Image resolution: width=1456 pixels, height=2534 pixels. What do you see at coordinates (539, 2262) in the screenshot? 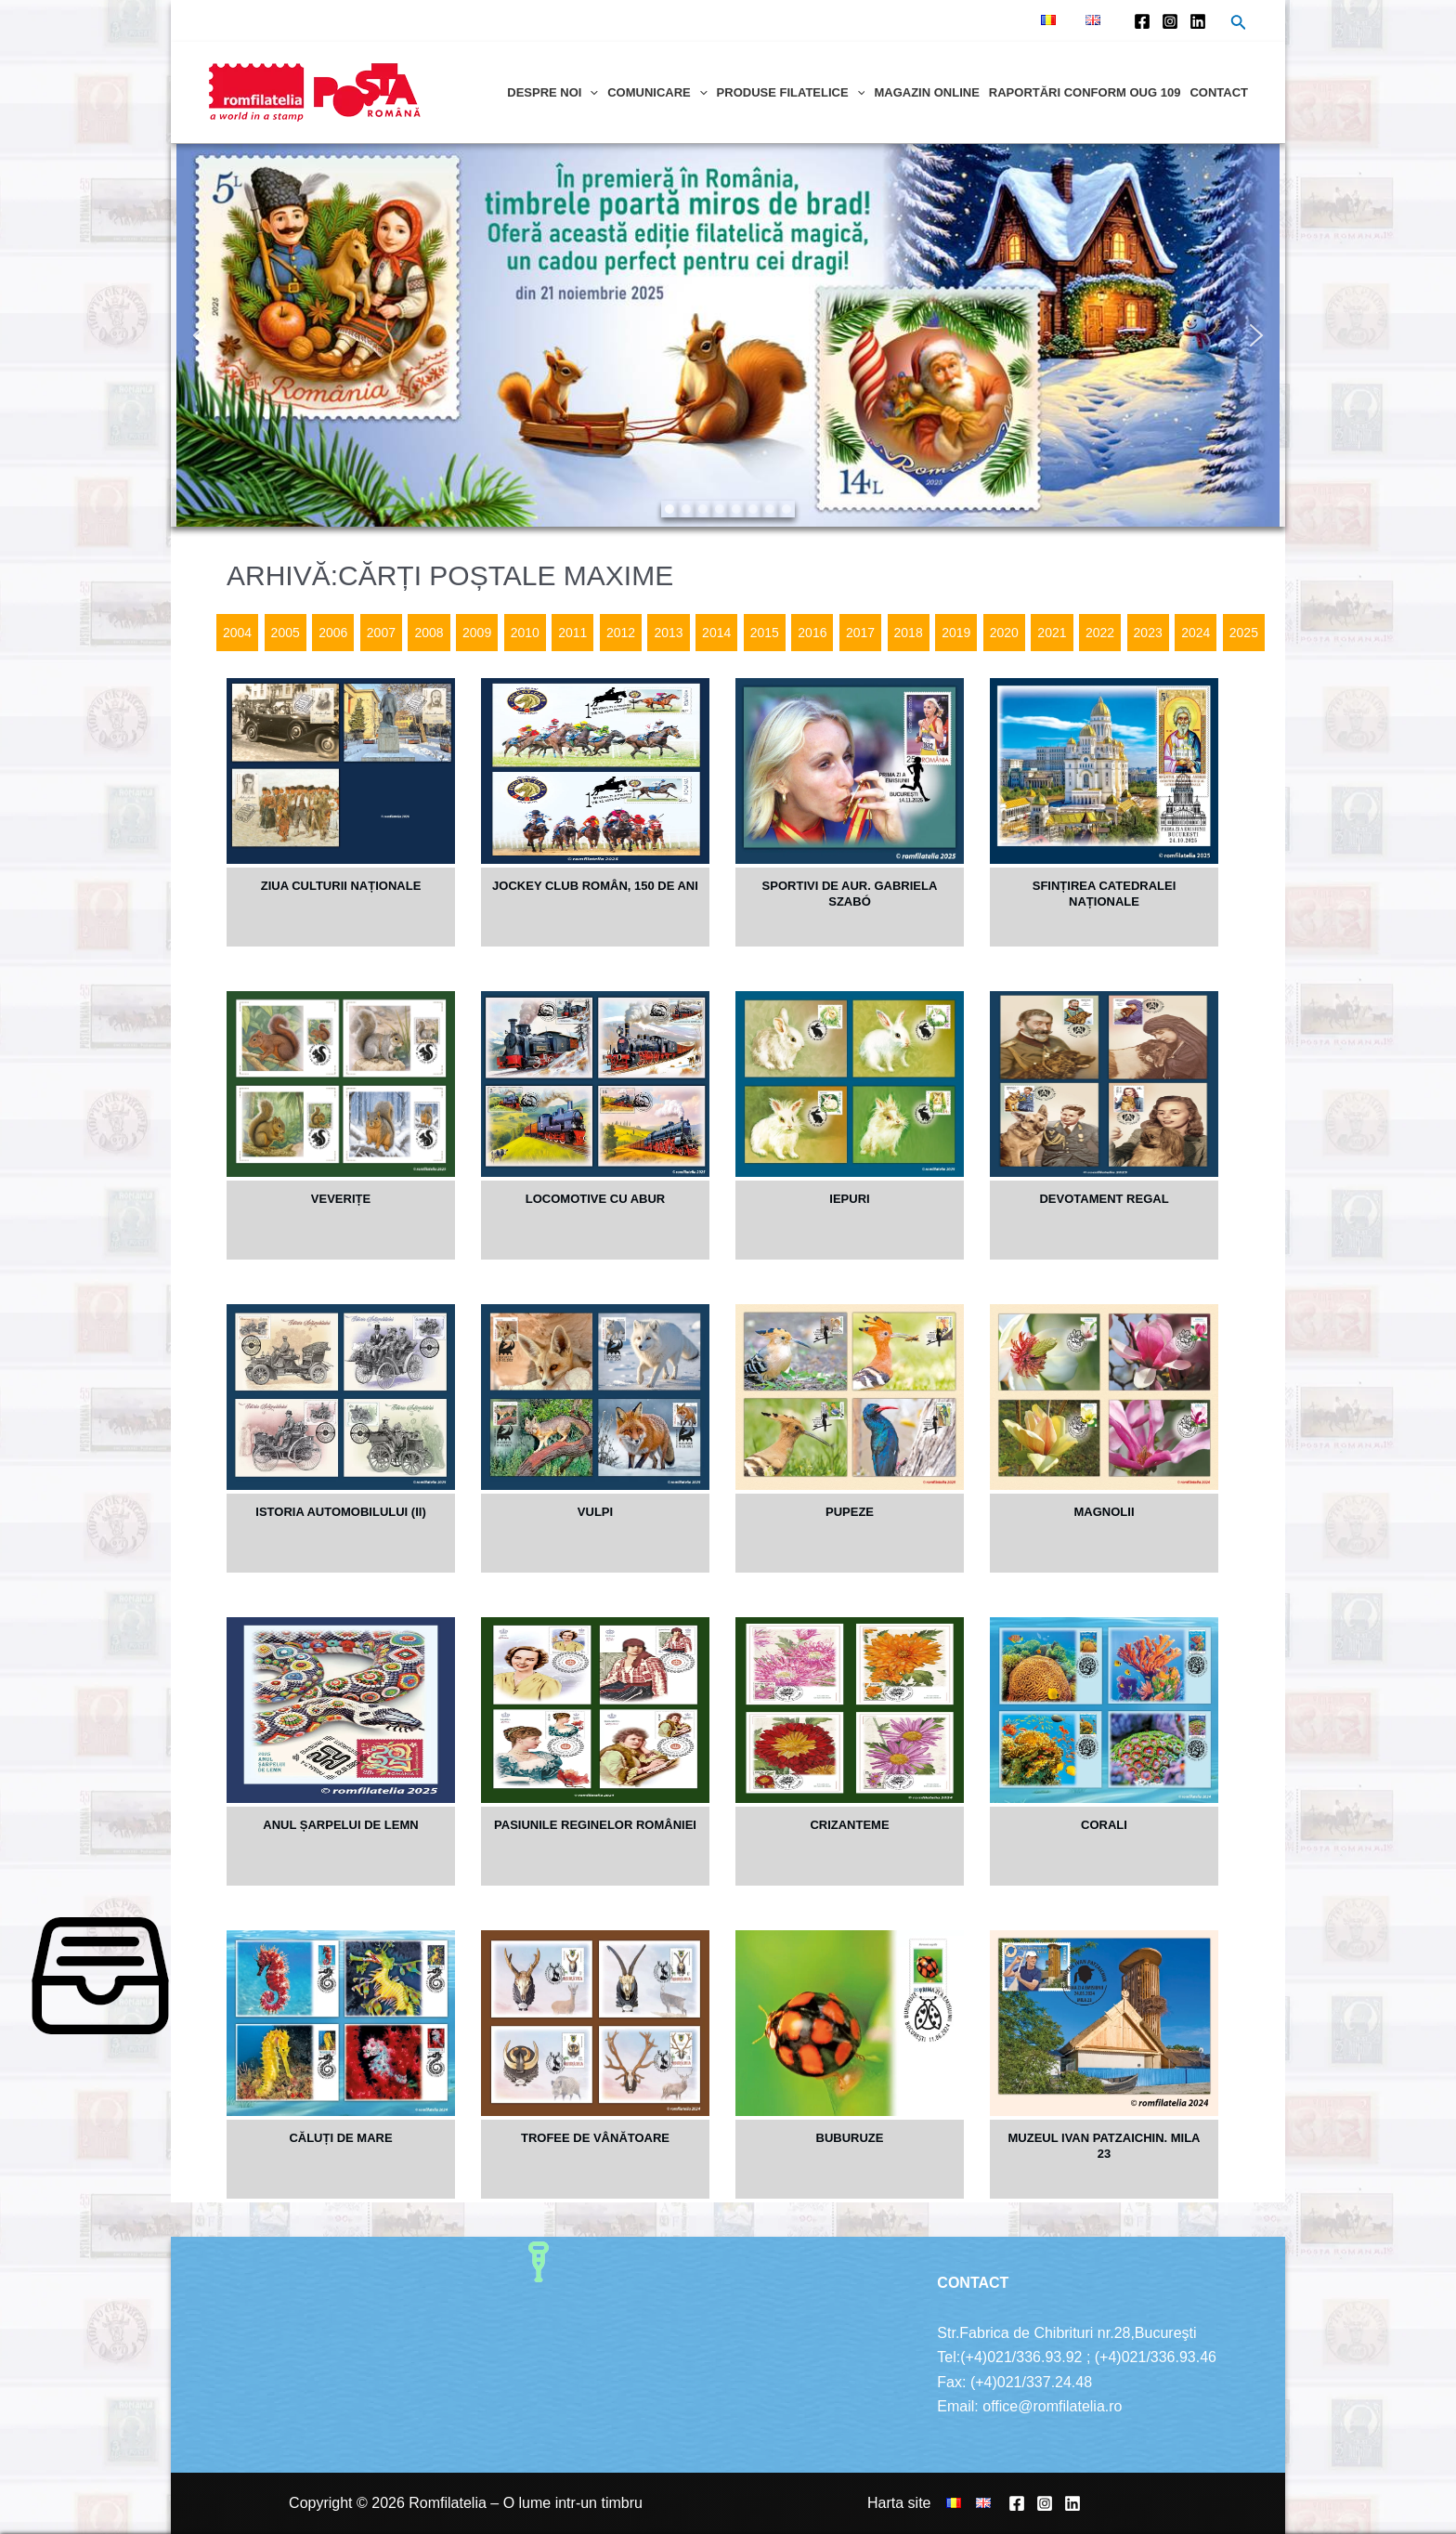
I see `indicates accessibility or mobility assistance options` at bounding box center [539, 2262].